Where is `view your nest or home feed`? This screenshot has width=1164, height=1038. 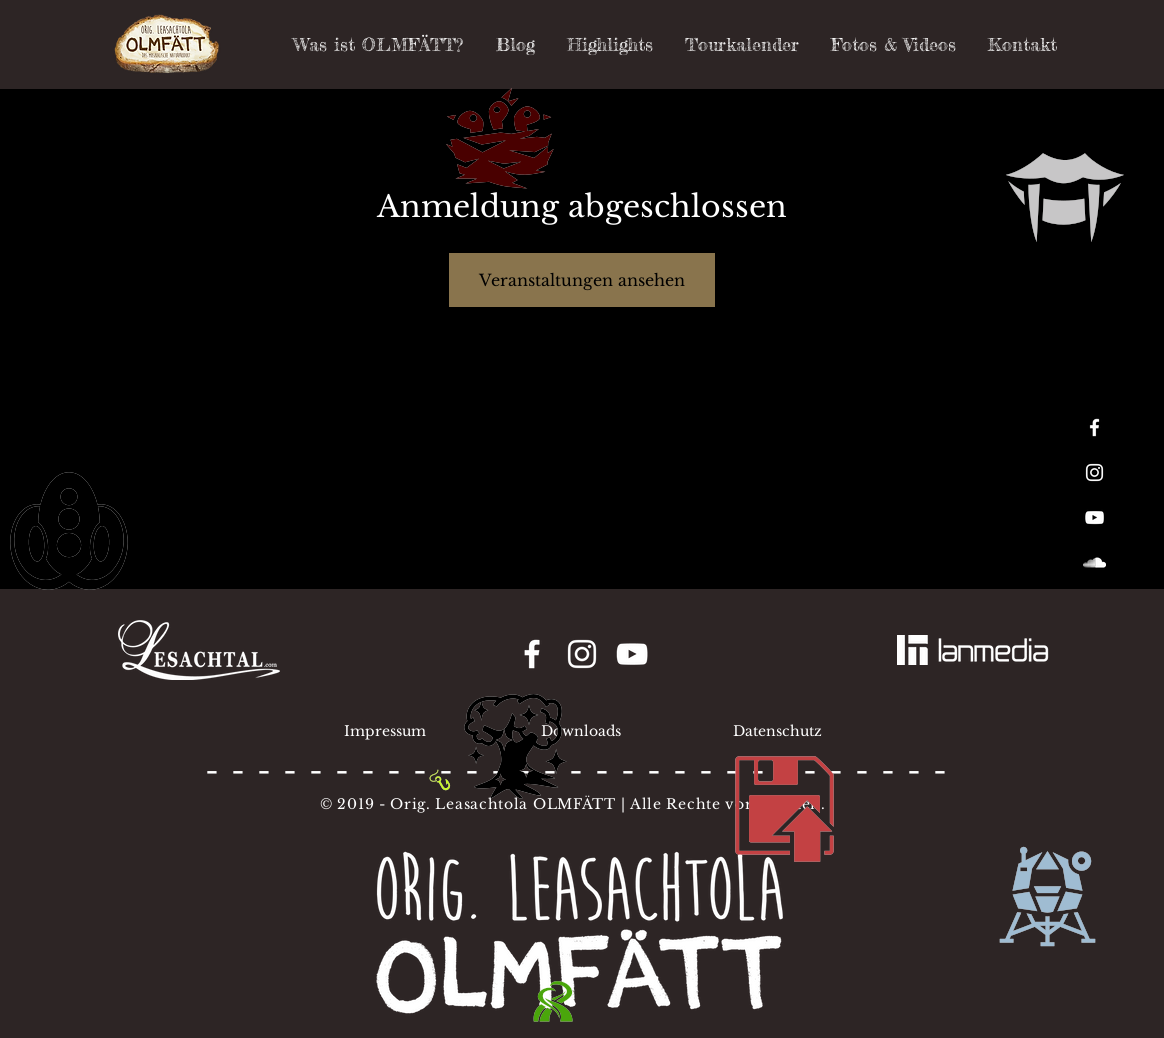 view your nest or home feed is located at coordinates (498, 136).